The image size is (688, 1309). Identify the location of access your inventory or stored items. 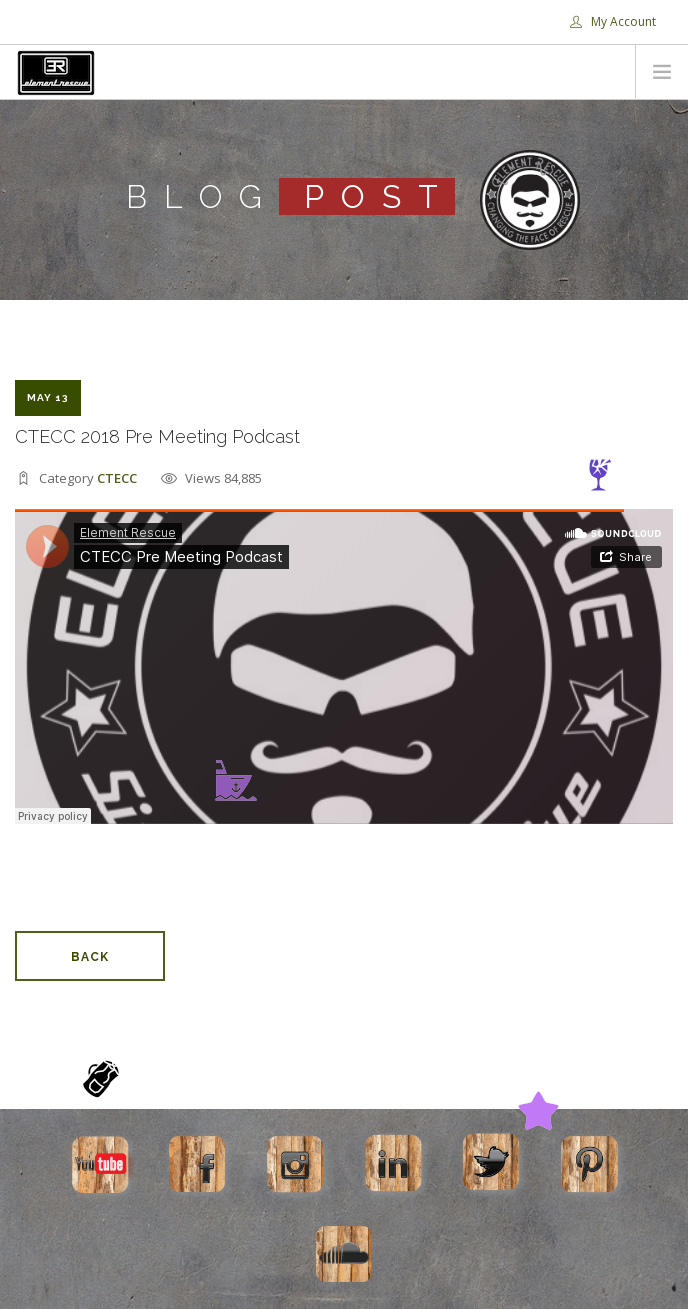
(101, 1079).